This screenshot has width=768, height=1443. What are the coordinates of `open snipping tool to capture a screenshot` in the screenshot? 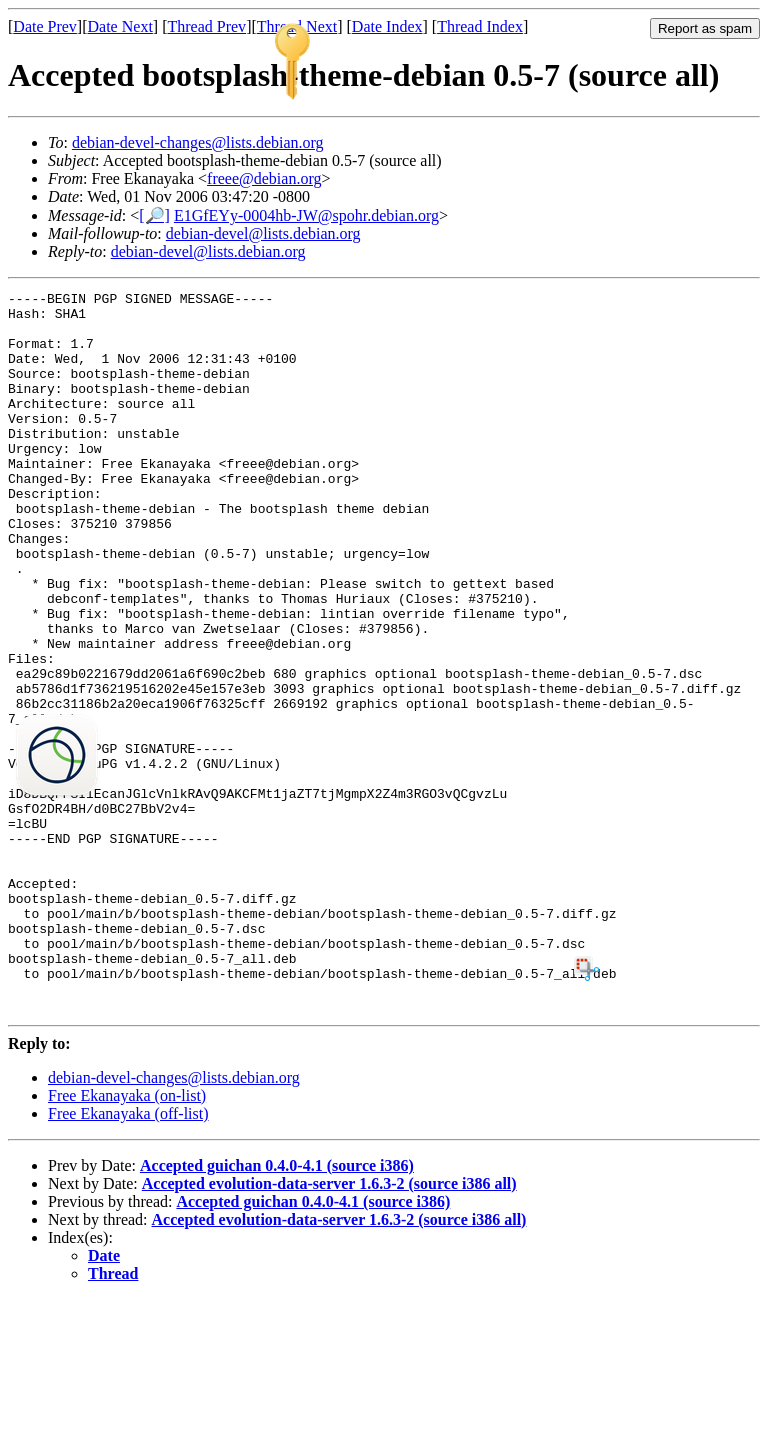 It's located at (586, 968).